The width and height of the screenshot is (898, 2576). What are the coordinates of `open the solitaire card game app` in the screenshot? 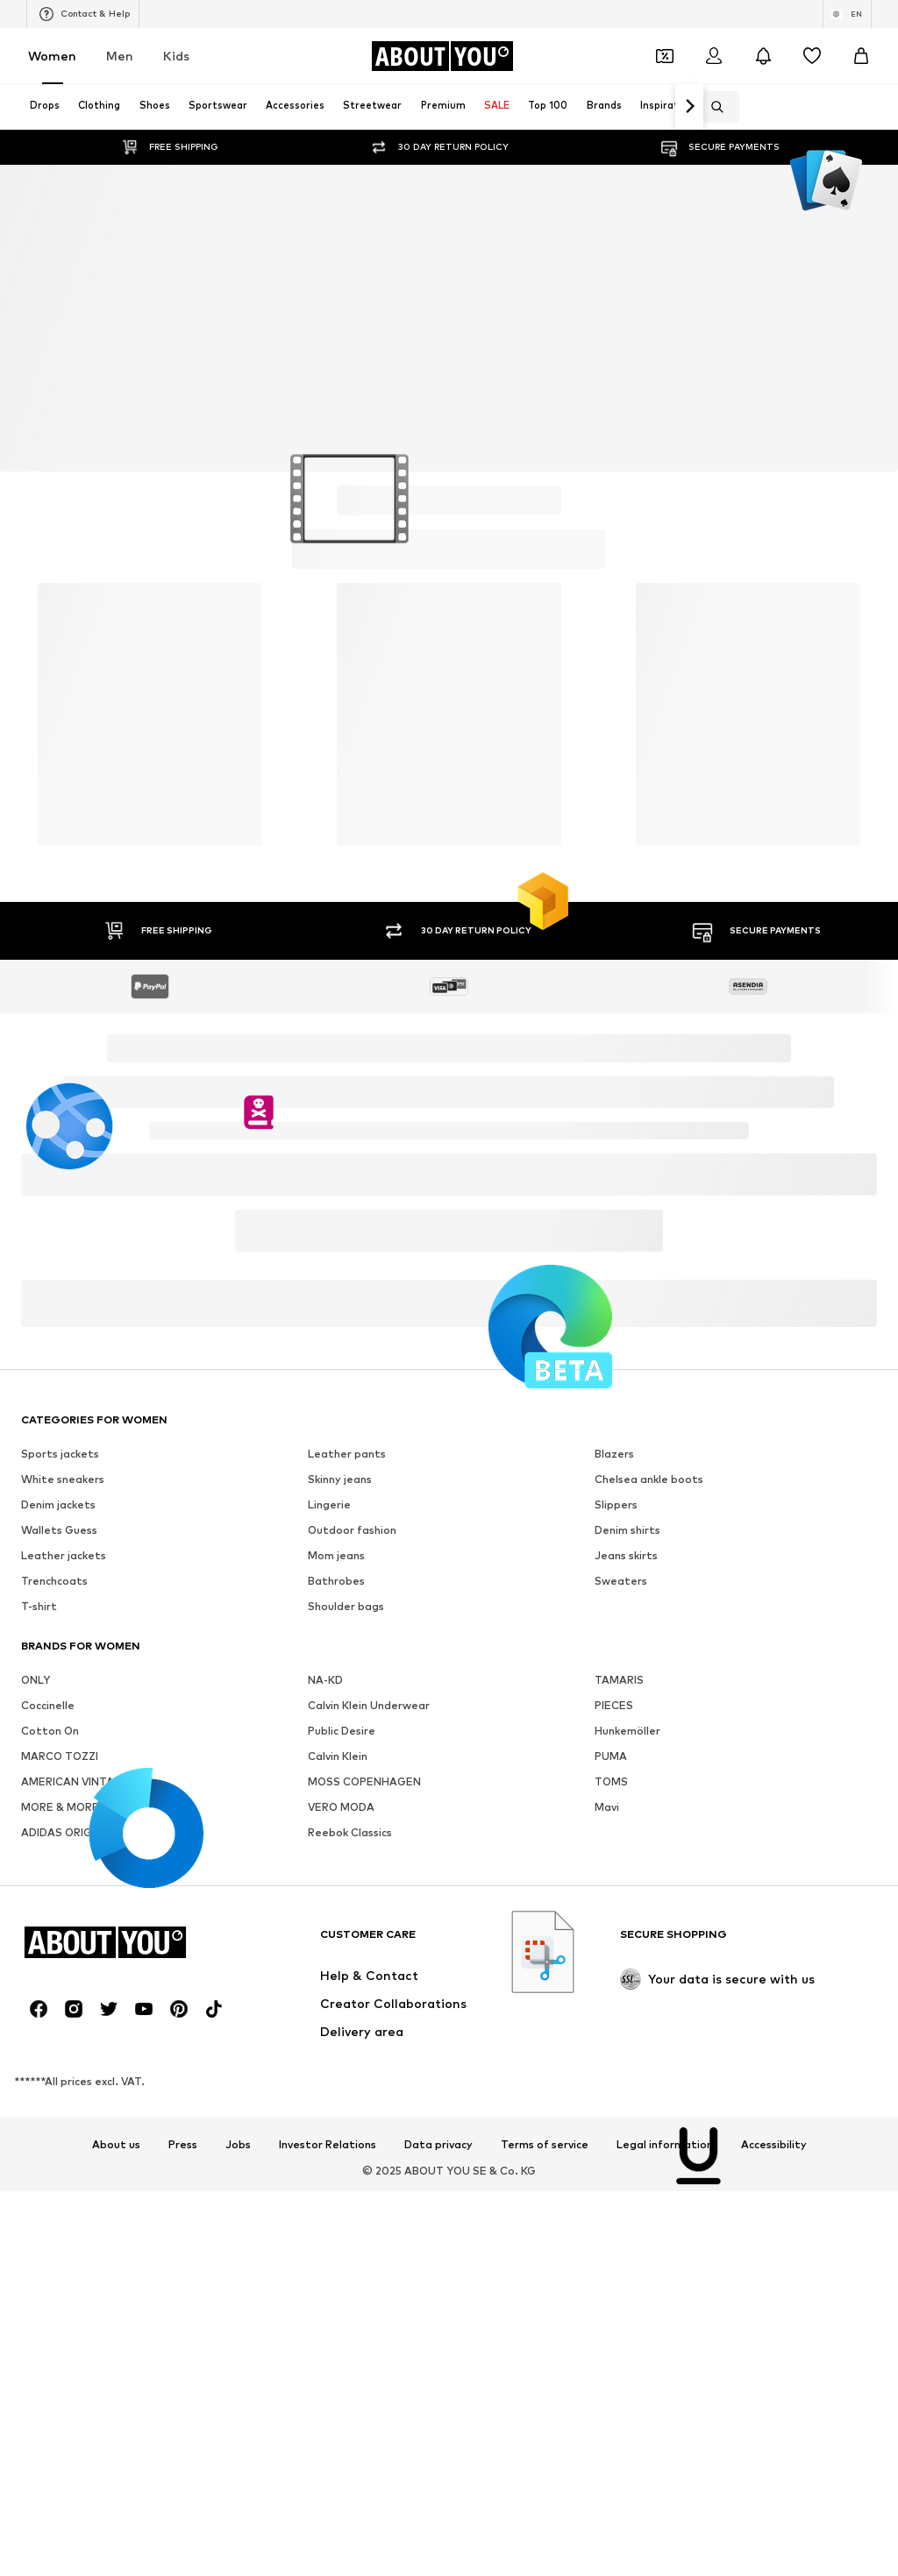 It's located at (826, 181).